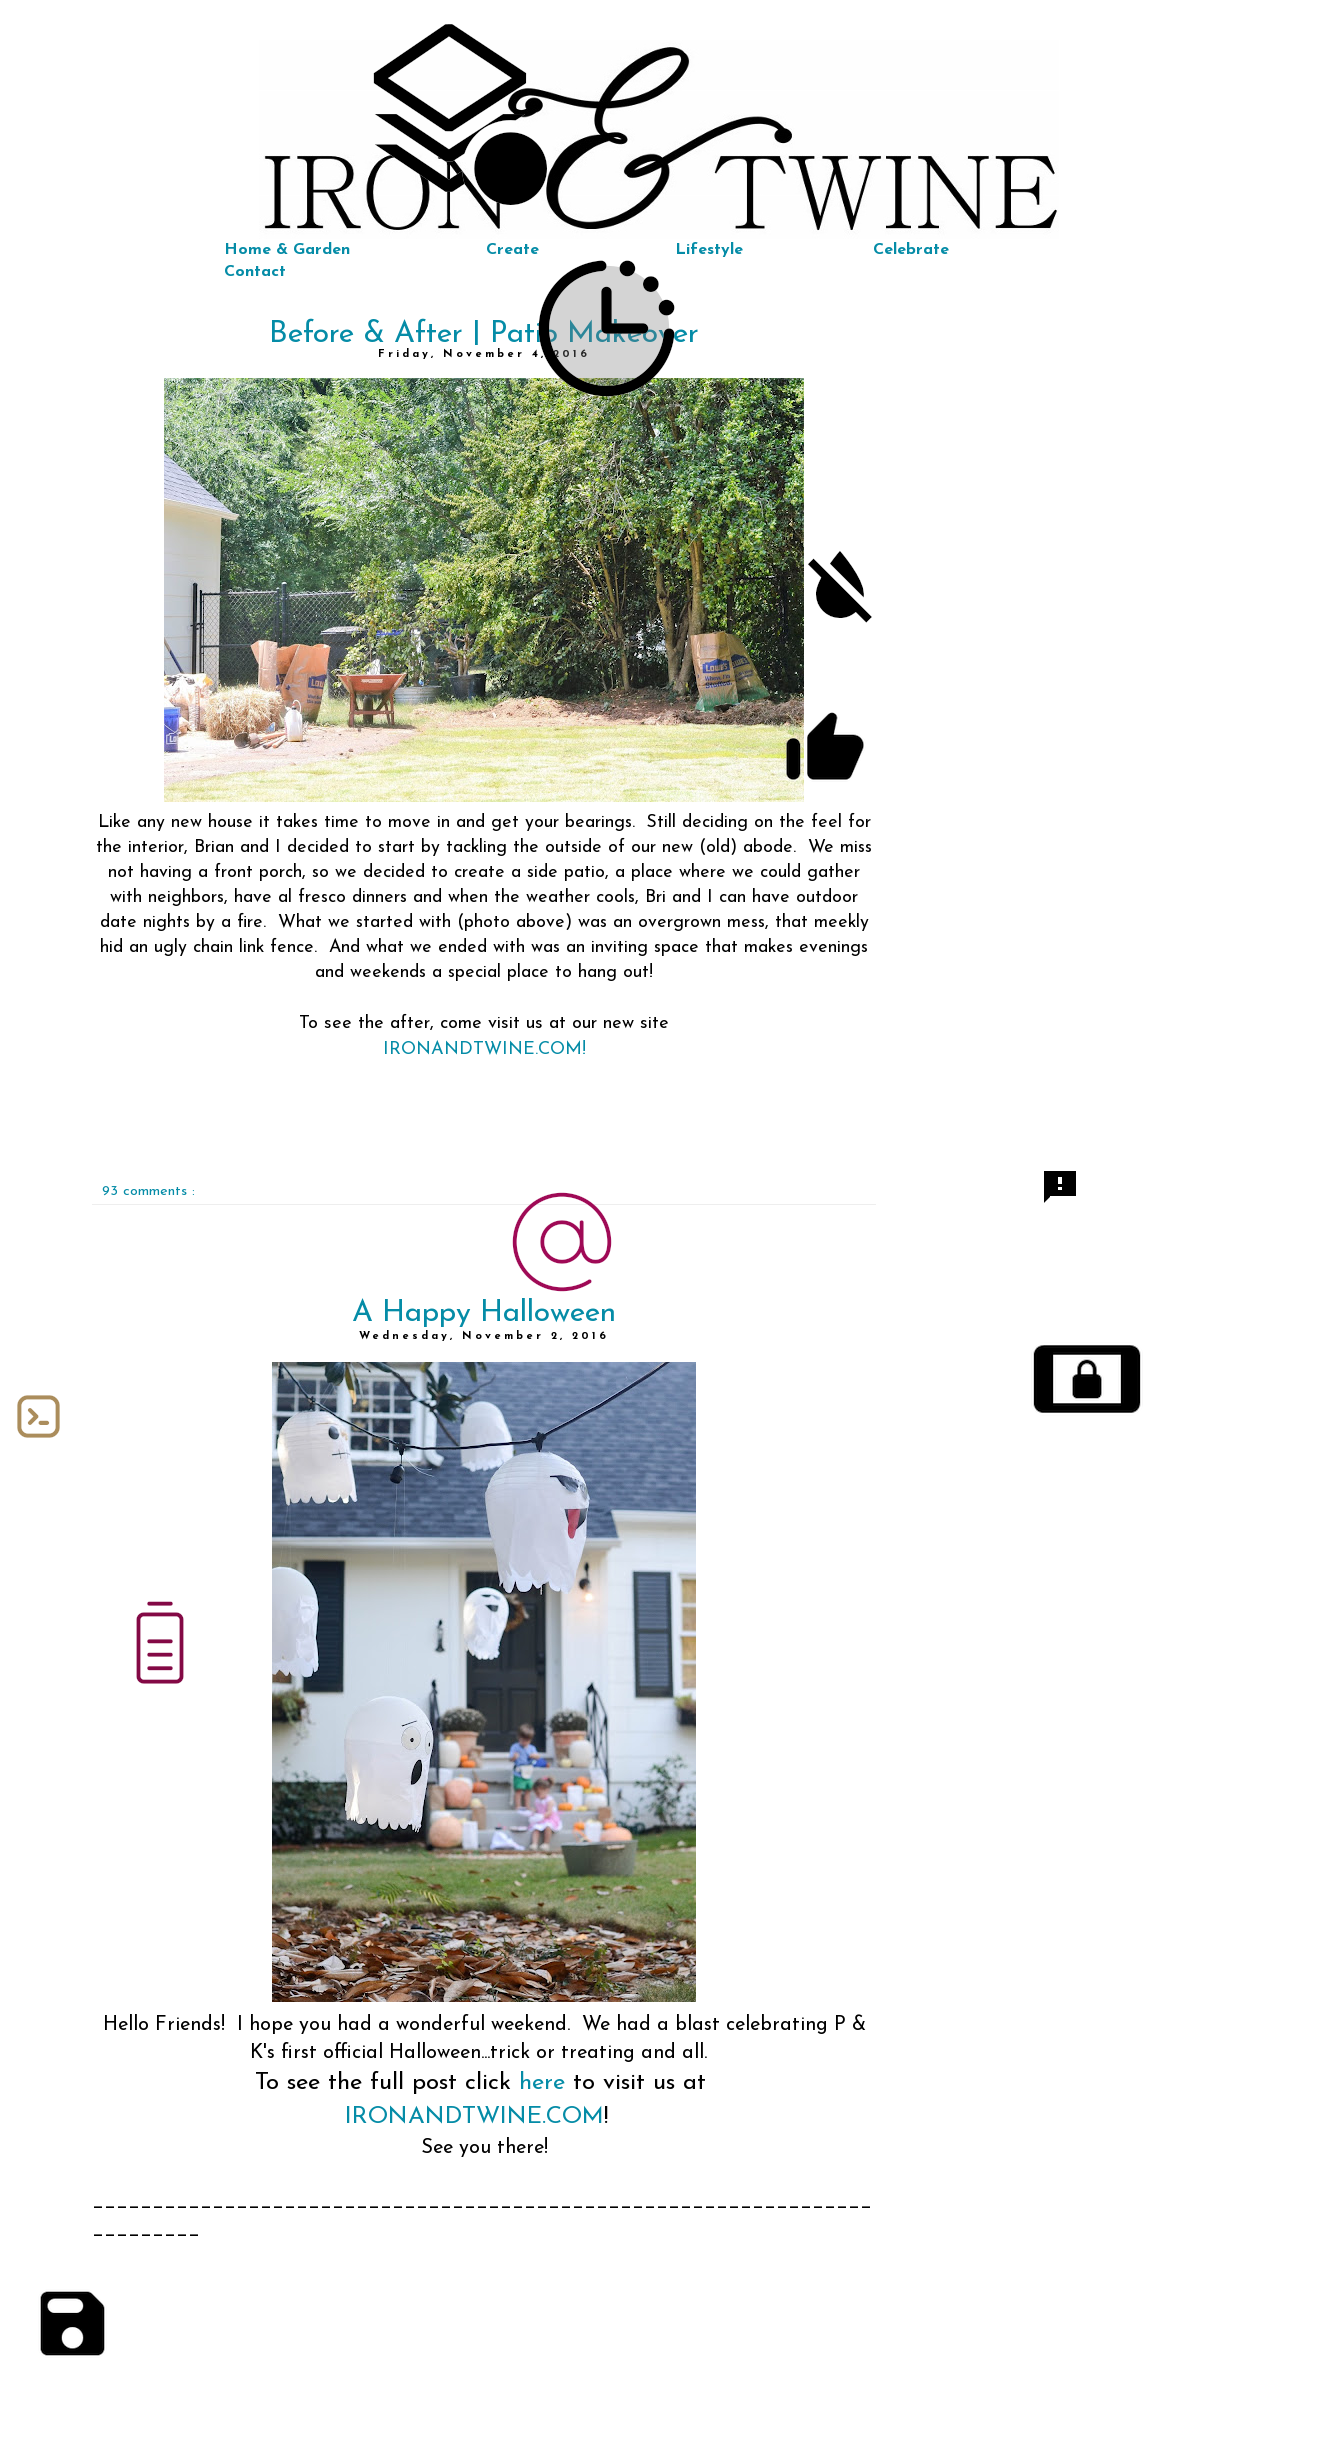 The image size is (1318, 2456). What do you see at coordinates (450, 108) in the screenshot?
I see `layers with unread notification or update available` at bounding box center [450, 108].